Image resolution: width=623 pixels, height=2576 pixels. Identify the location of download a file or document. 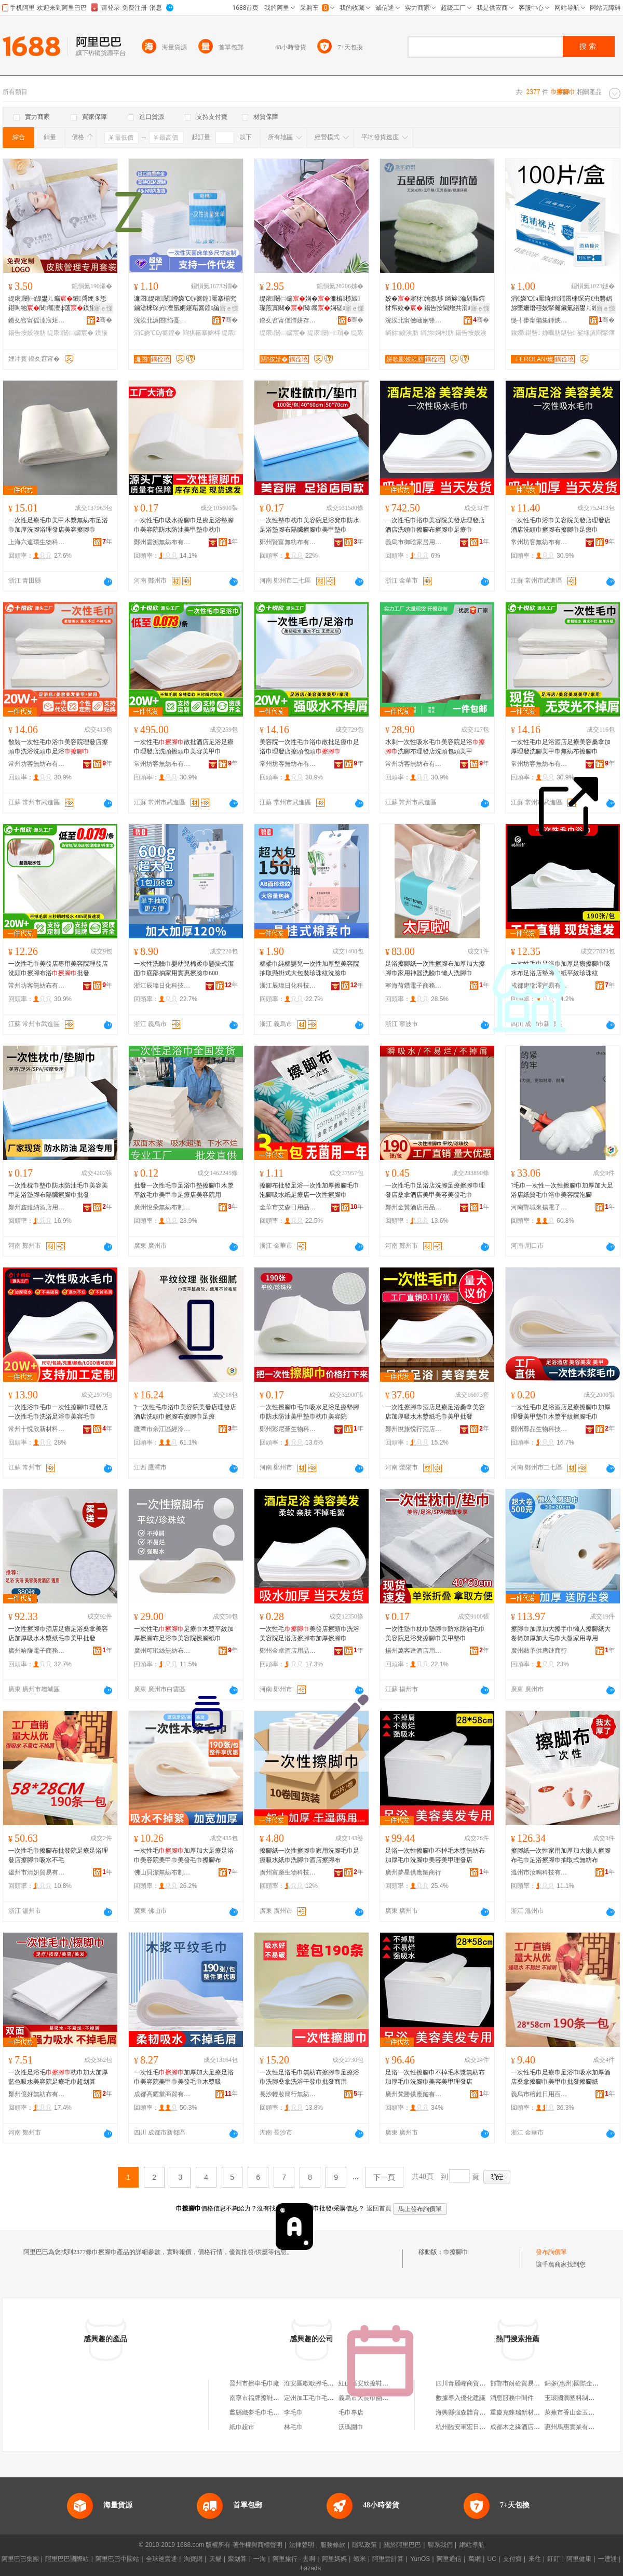
(281, 857).